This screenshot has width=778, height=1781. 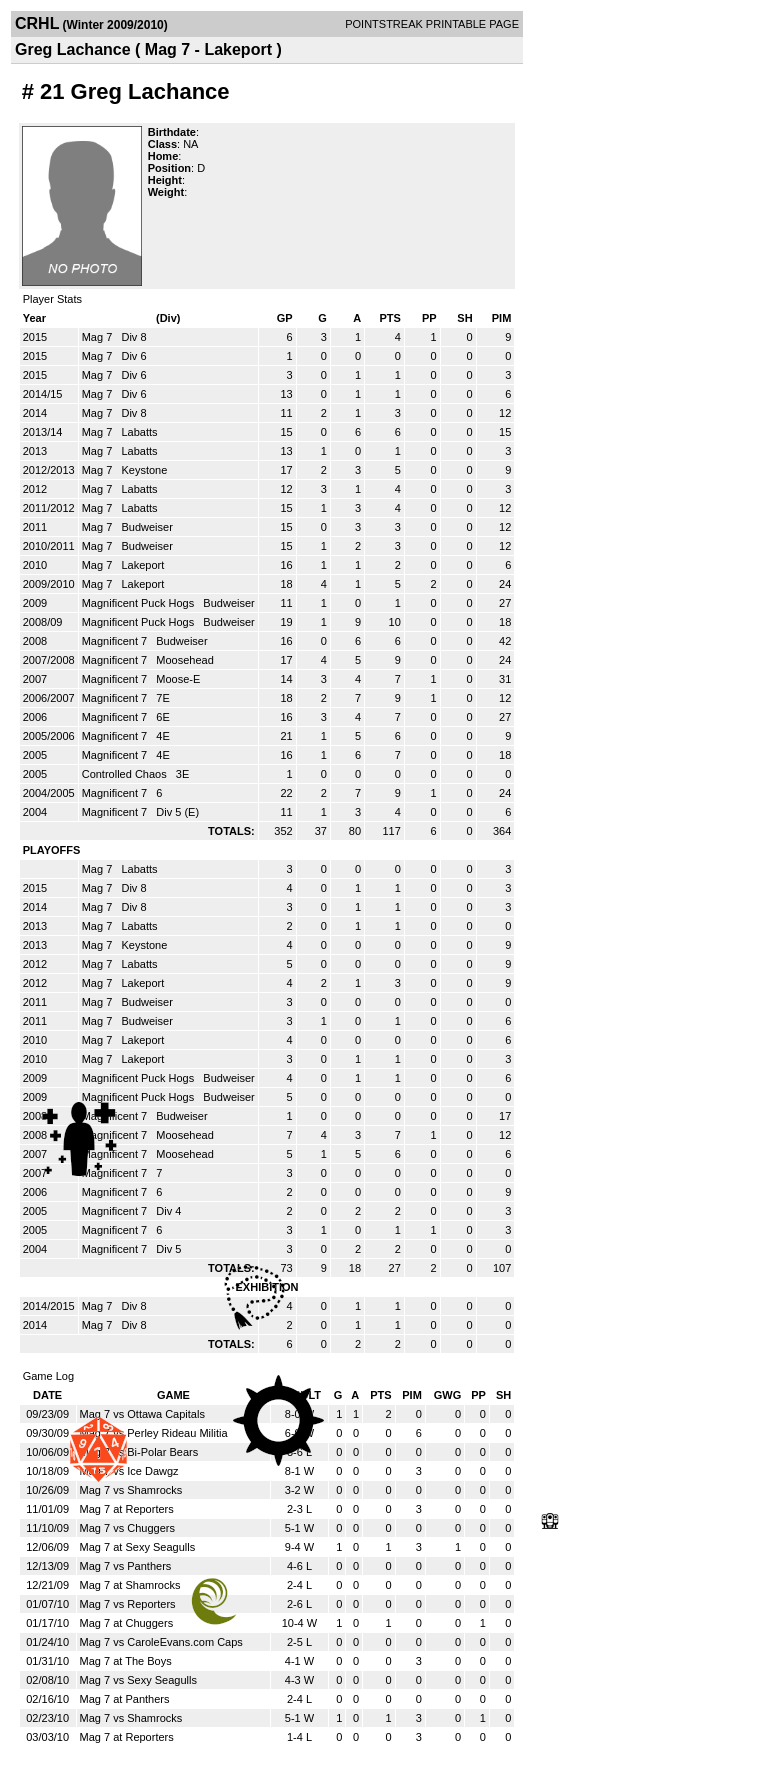 I want to click on roll a d20 die, so click(x=98, y=1449).